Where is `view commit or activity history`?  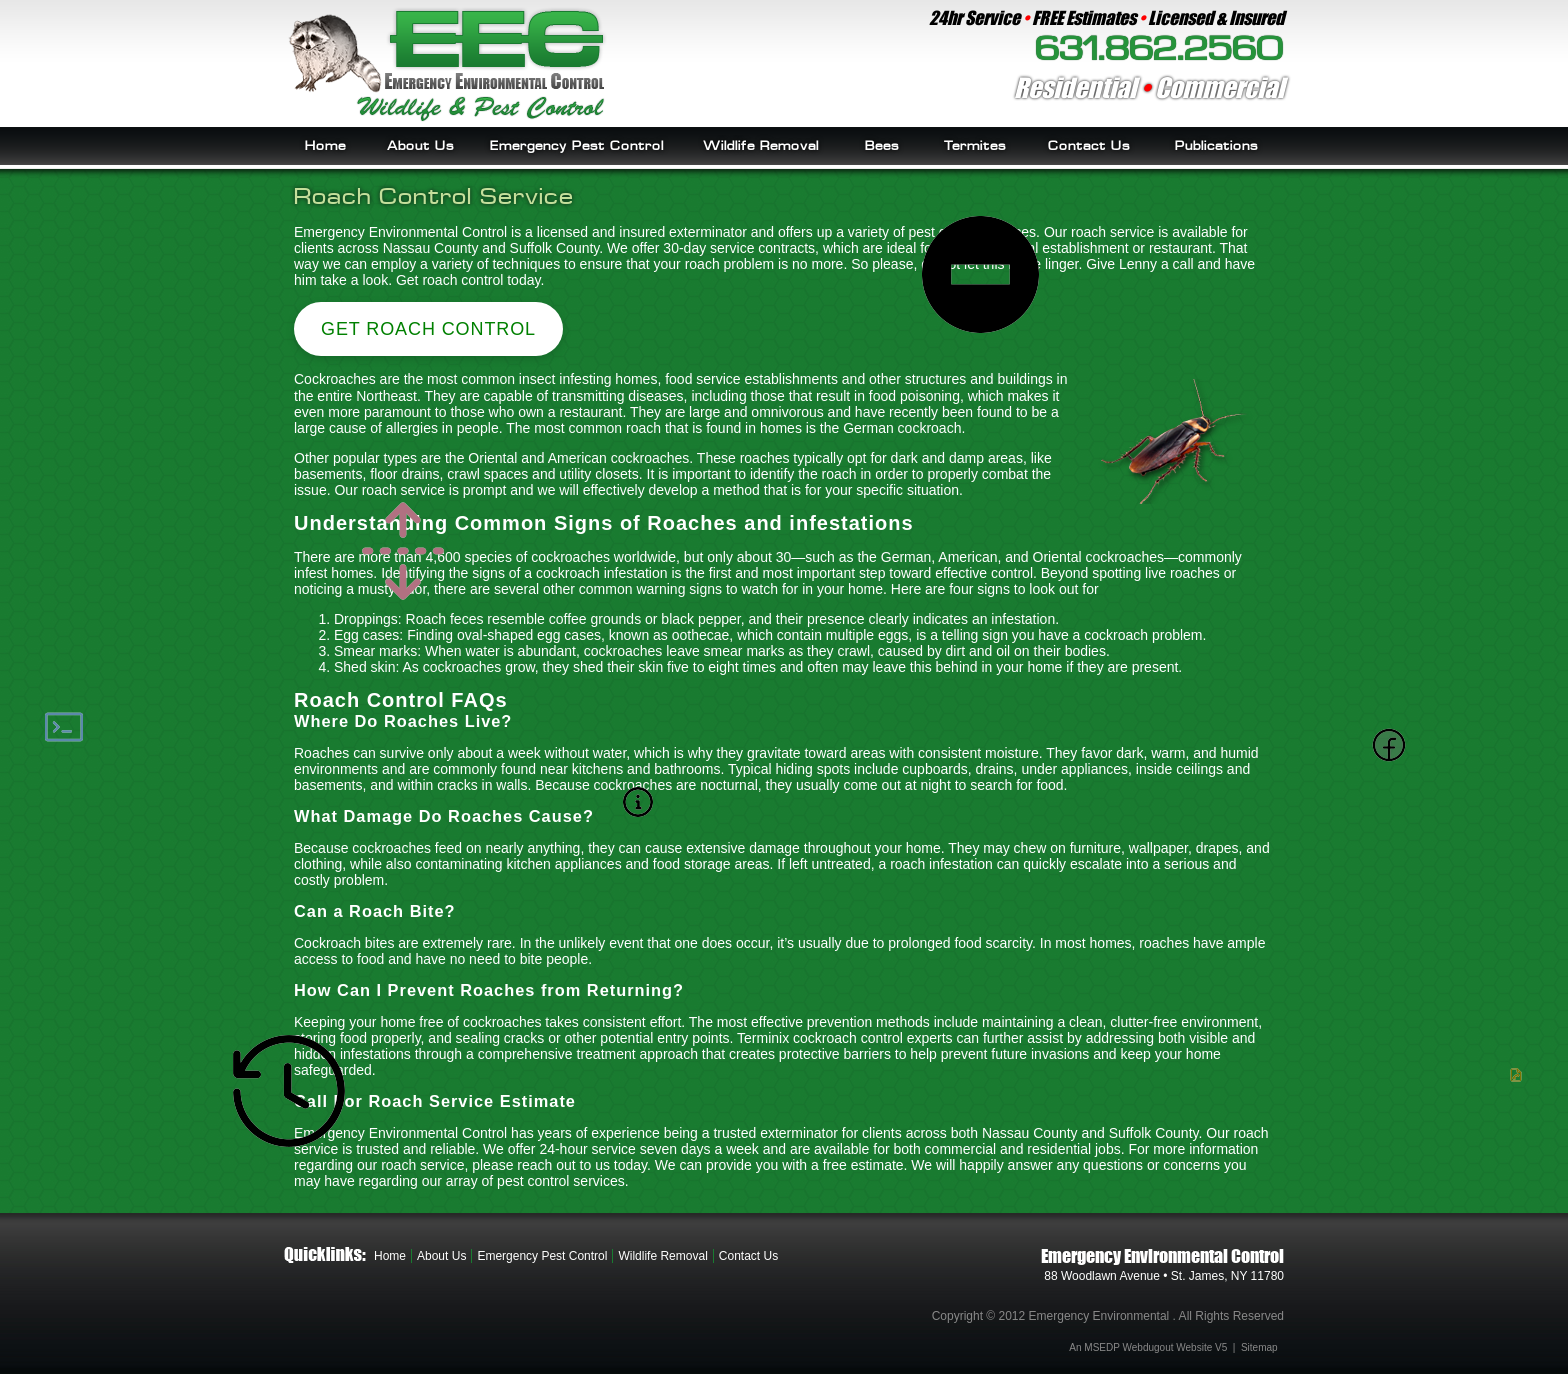 view commit or activity history is located at coordinates (289, 1091).